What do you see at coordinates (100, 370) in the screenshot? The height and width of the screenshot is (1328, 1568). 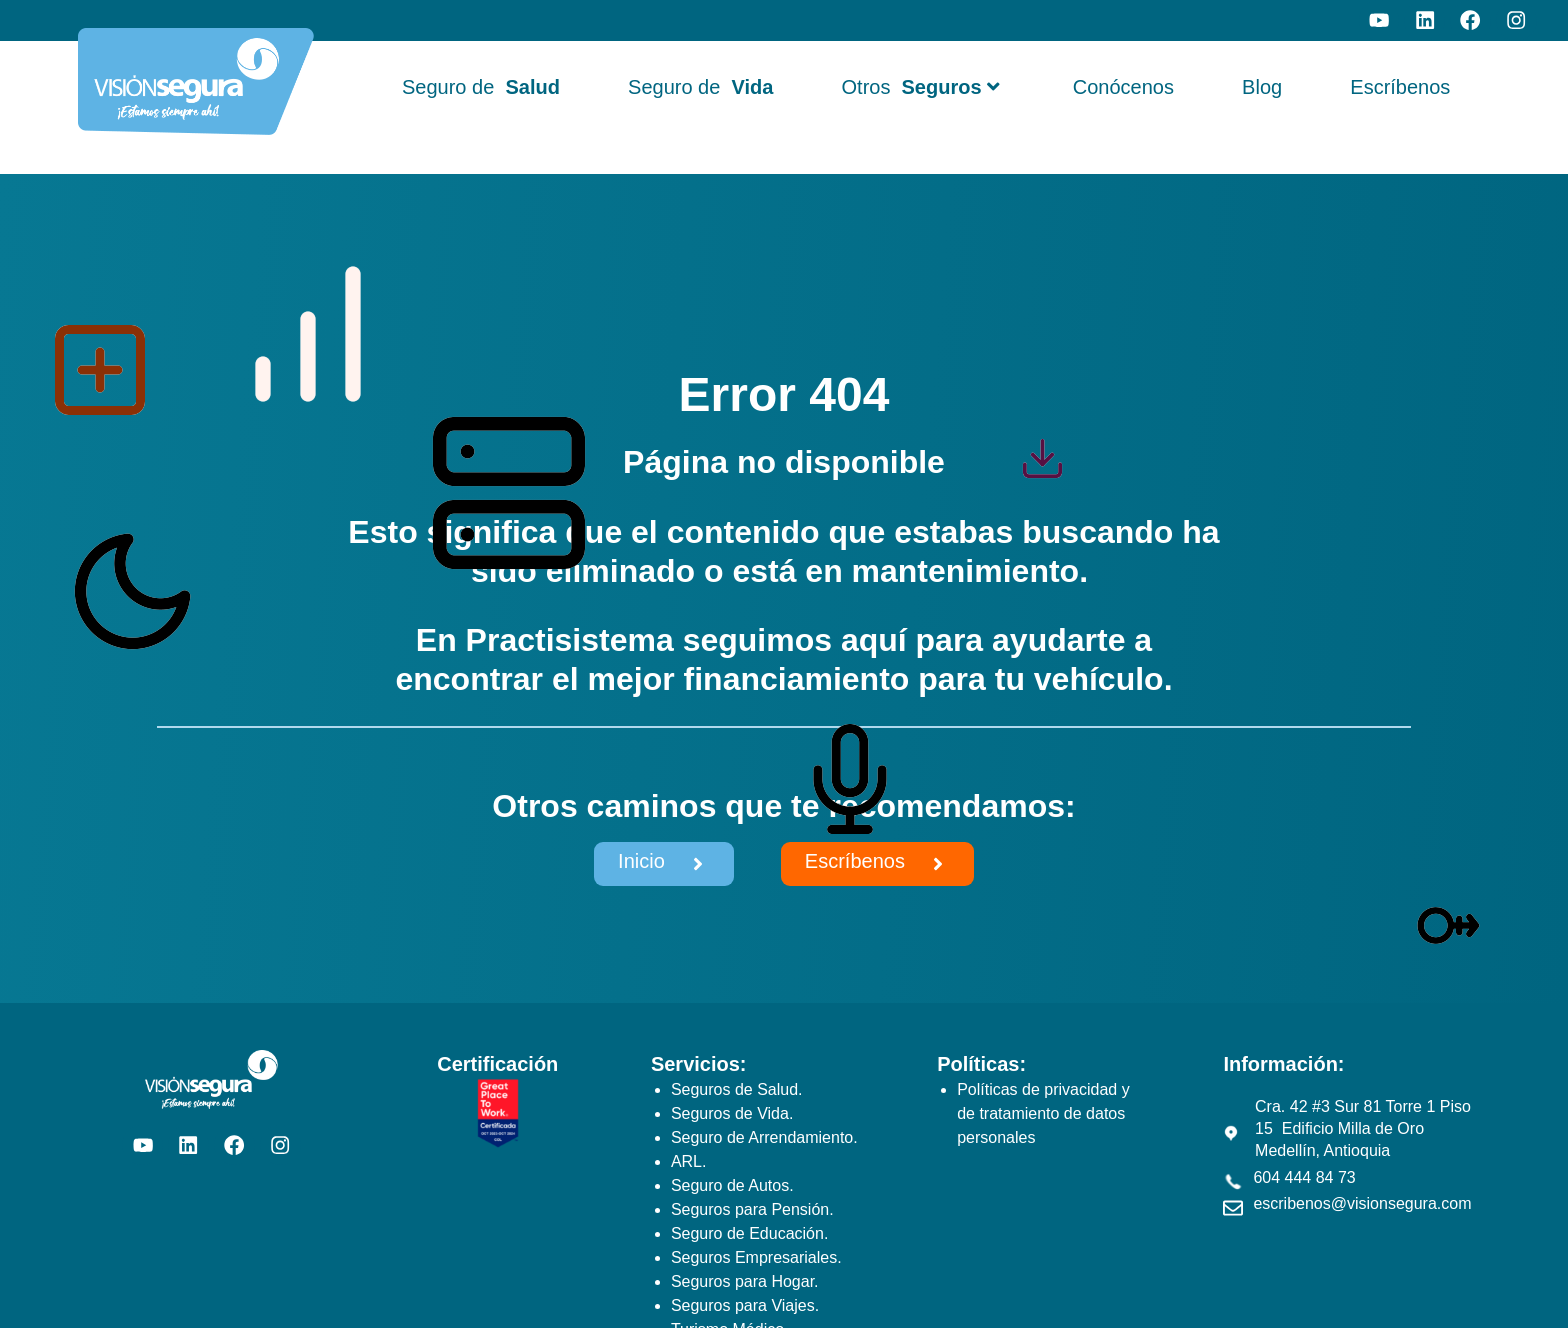 I see `add a new item or entry` at bounding box center [100, 370].